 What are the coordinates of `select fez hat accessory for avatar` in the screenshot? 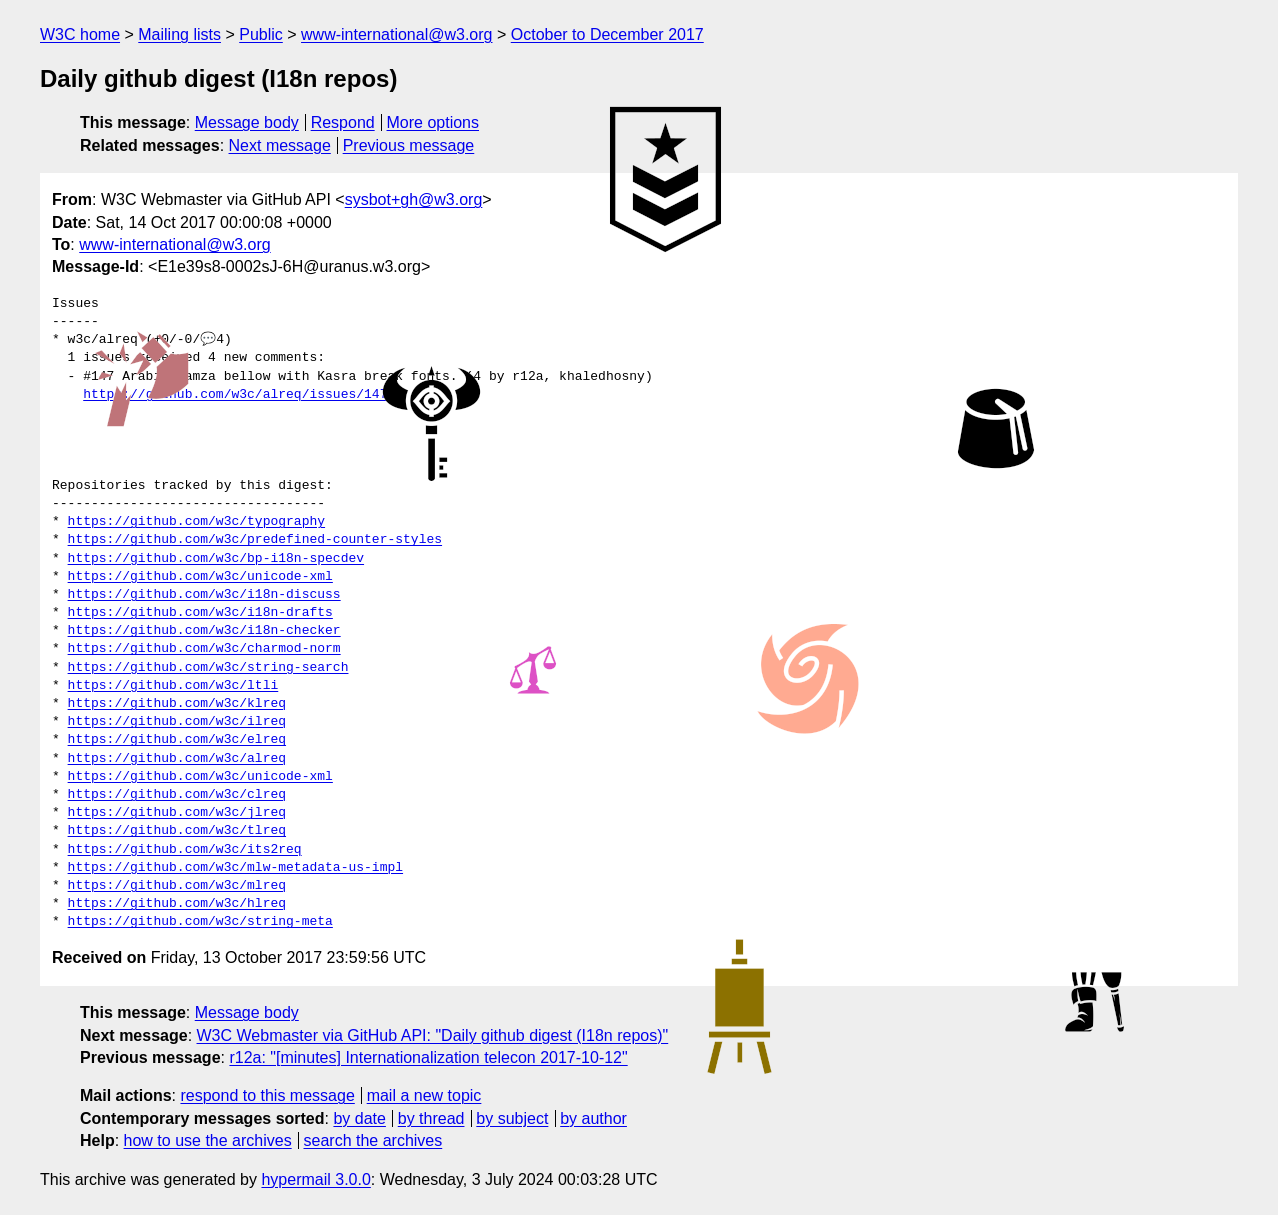 It's located at (995, 428).